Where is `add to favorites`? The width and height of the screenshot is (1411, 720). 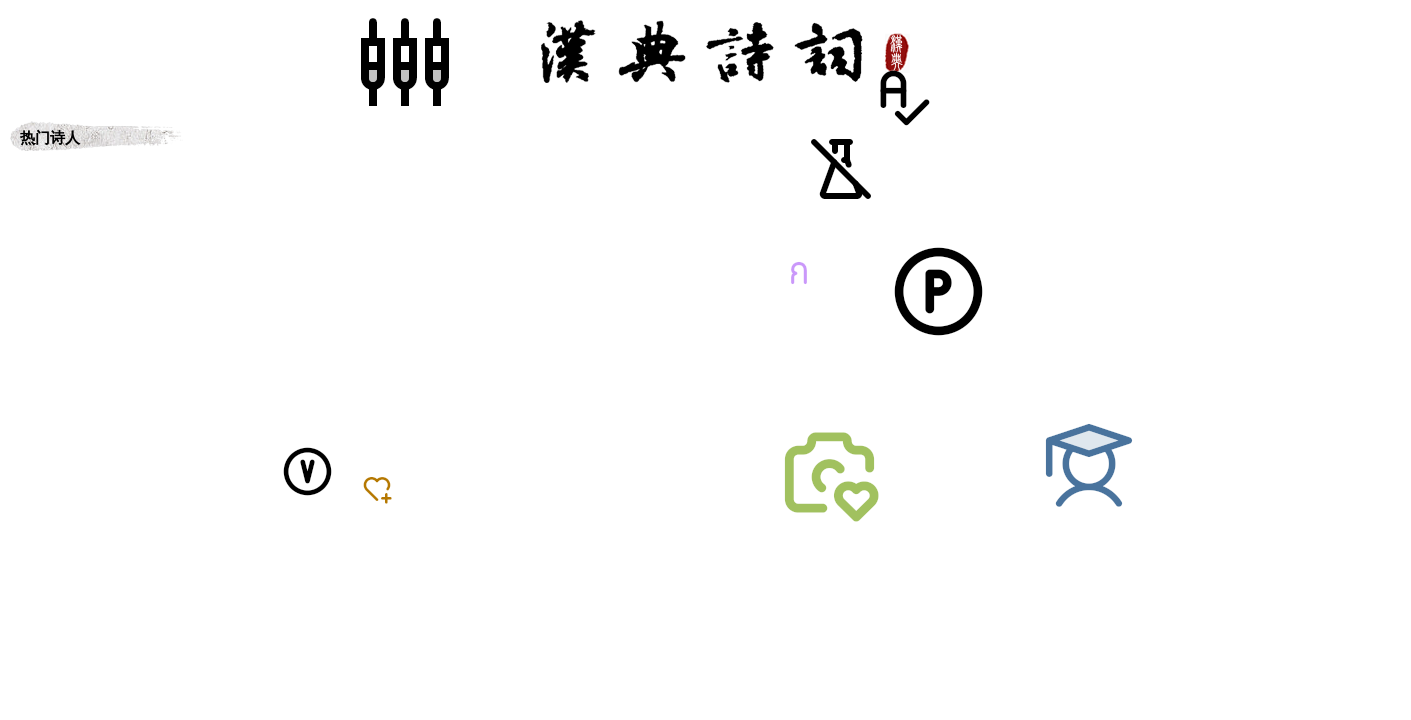
add to favorites is located at coordinates (377, 489).